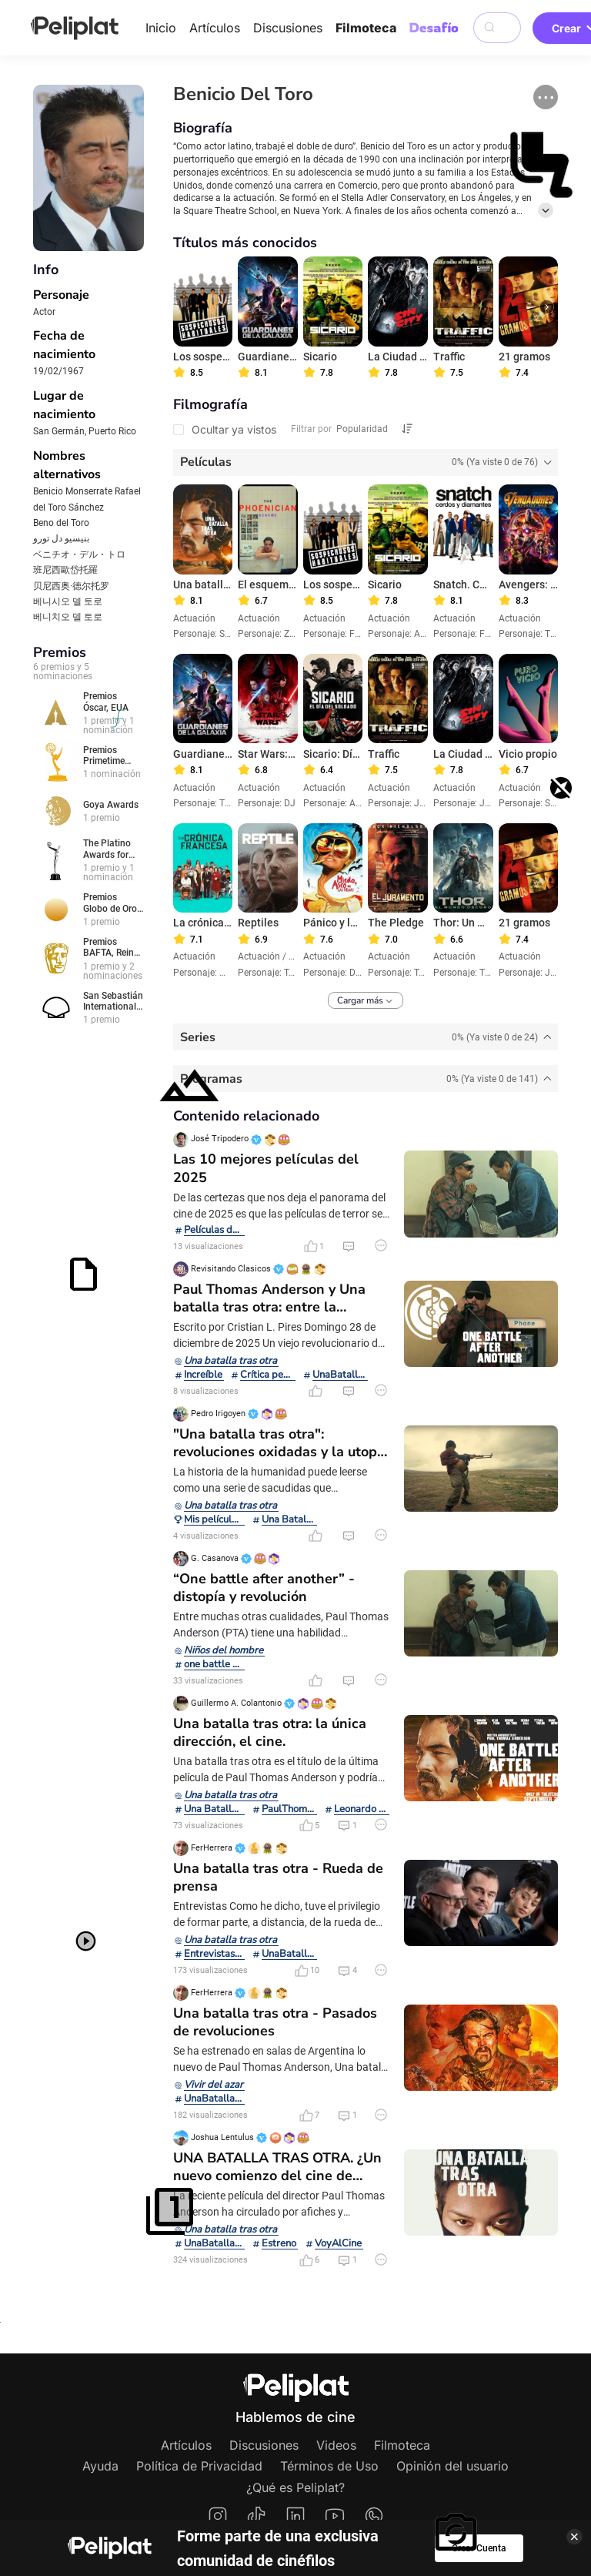  What do you see at coordinates (189, 1085) in the screenshot?
I see `apply a landscape or mountains photo filter` at bounding box center [189, 1085].